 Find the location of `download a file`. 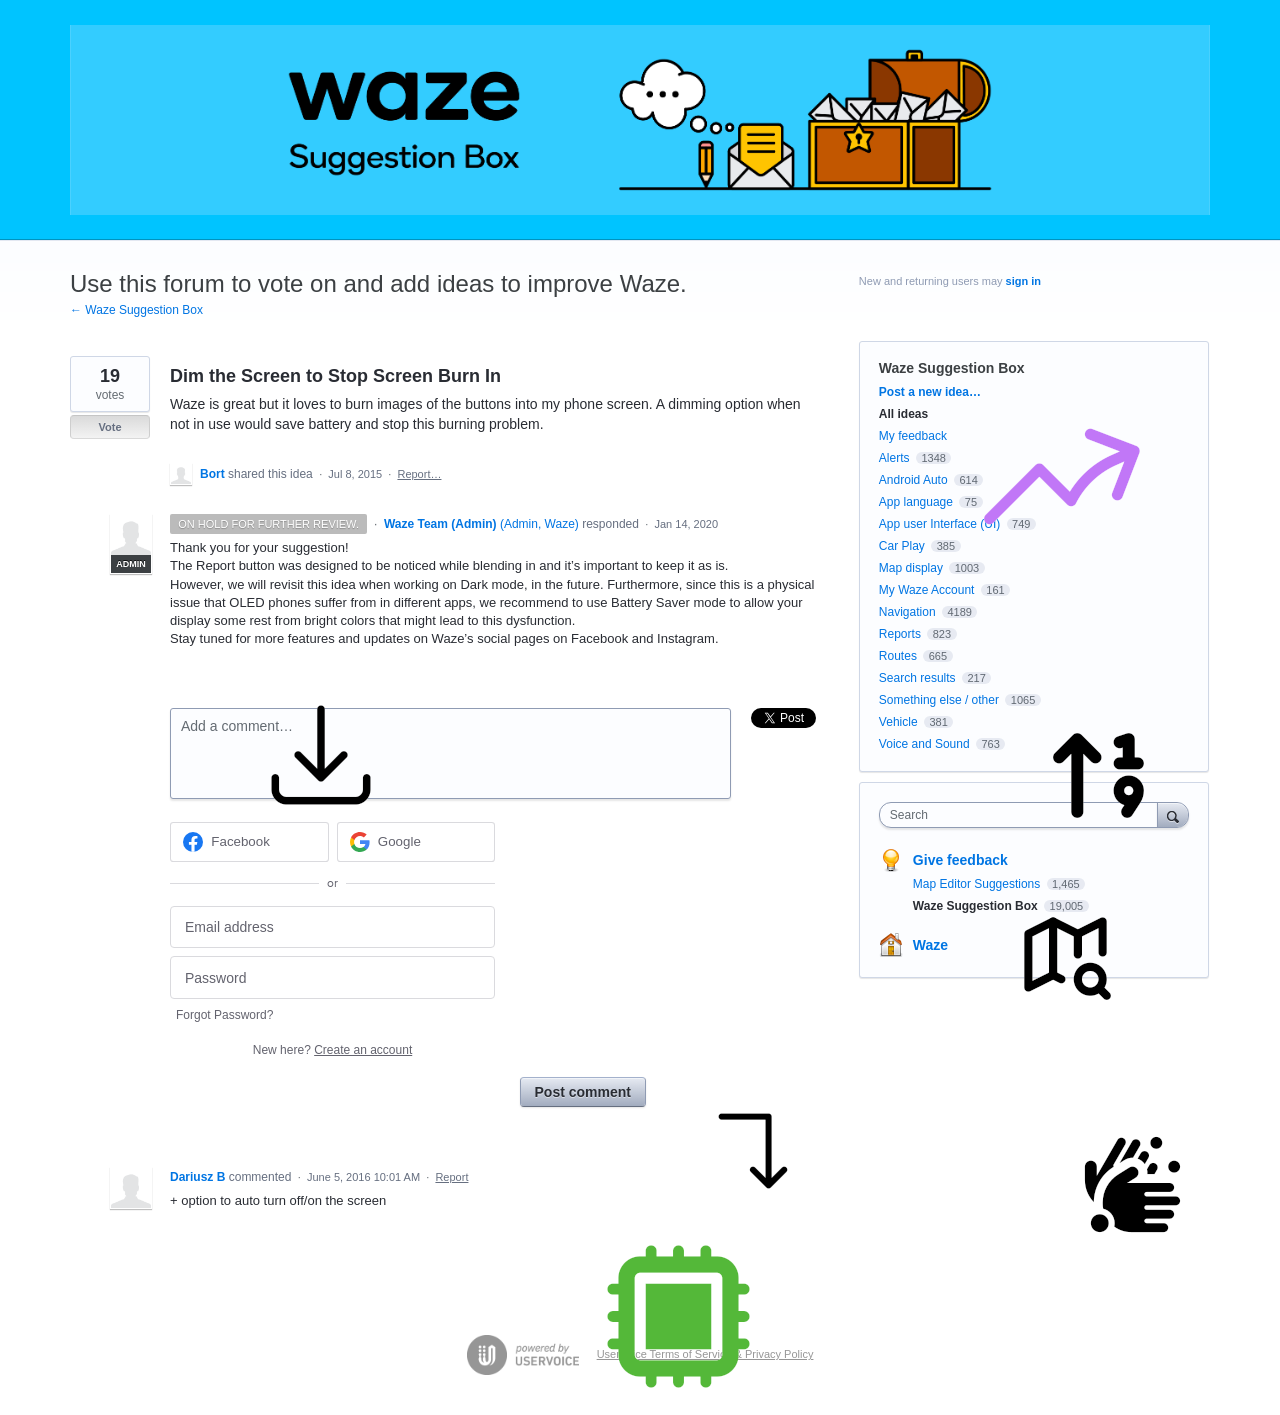

download a file is located at coordinates (321, 755).